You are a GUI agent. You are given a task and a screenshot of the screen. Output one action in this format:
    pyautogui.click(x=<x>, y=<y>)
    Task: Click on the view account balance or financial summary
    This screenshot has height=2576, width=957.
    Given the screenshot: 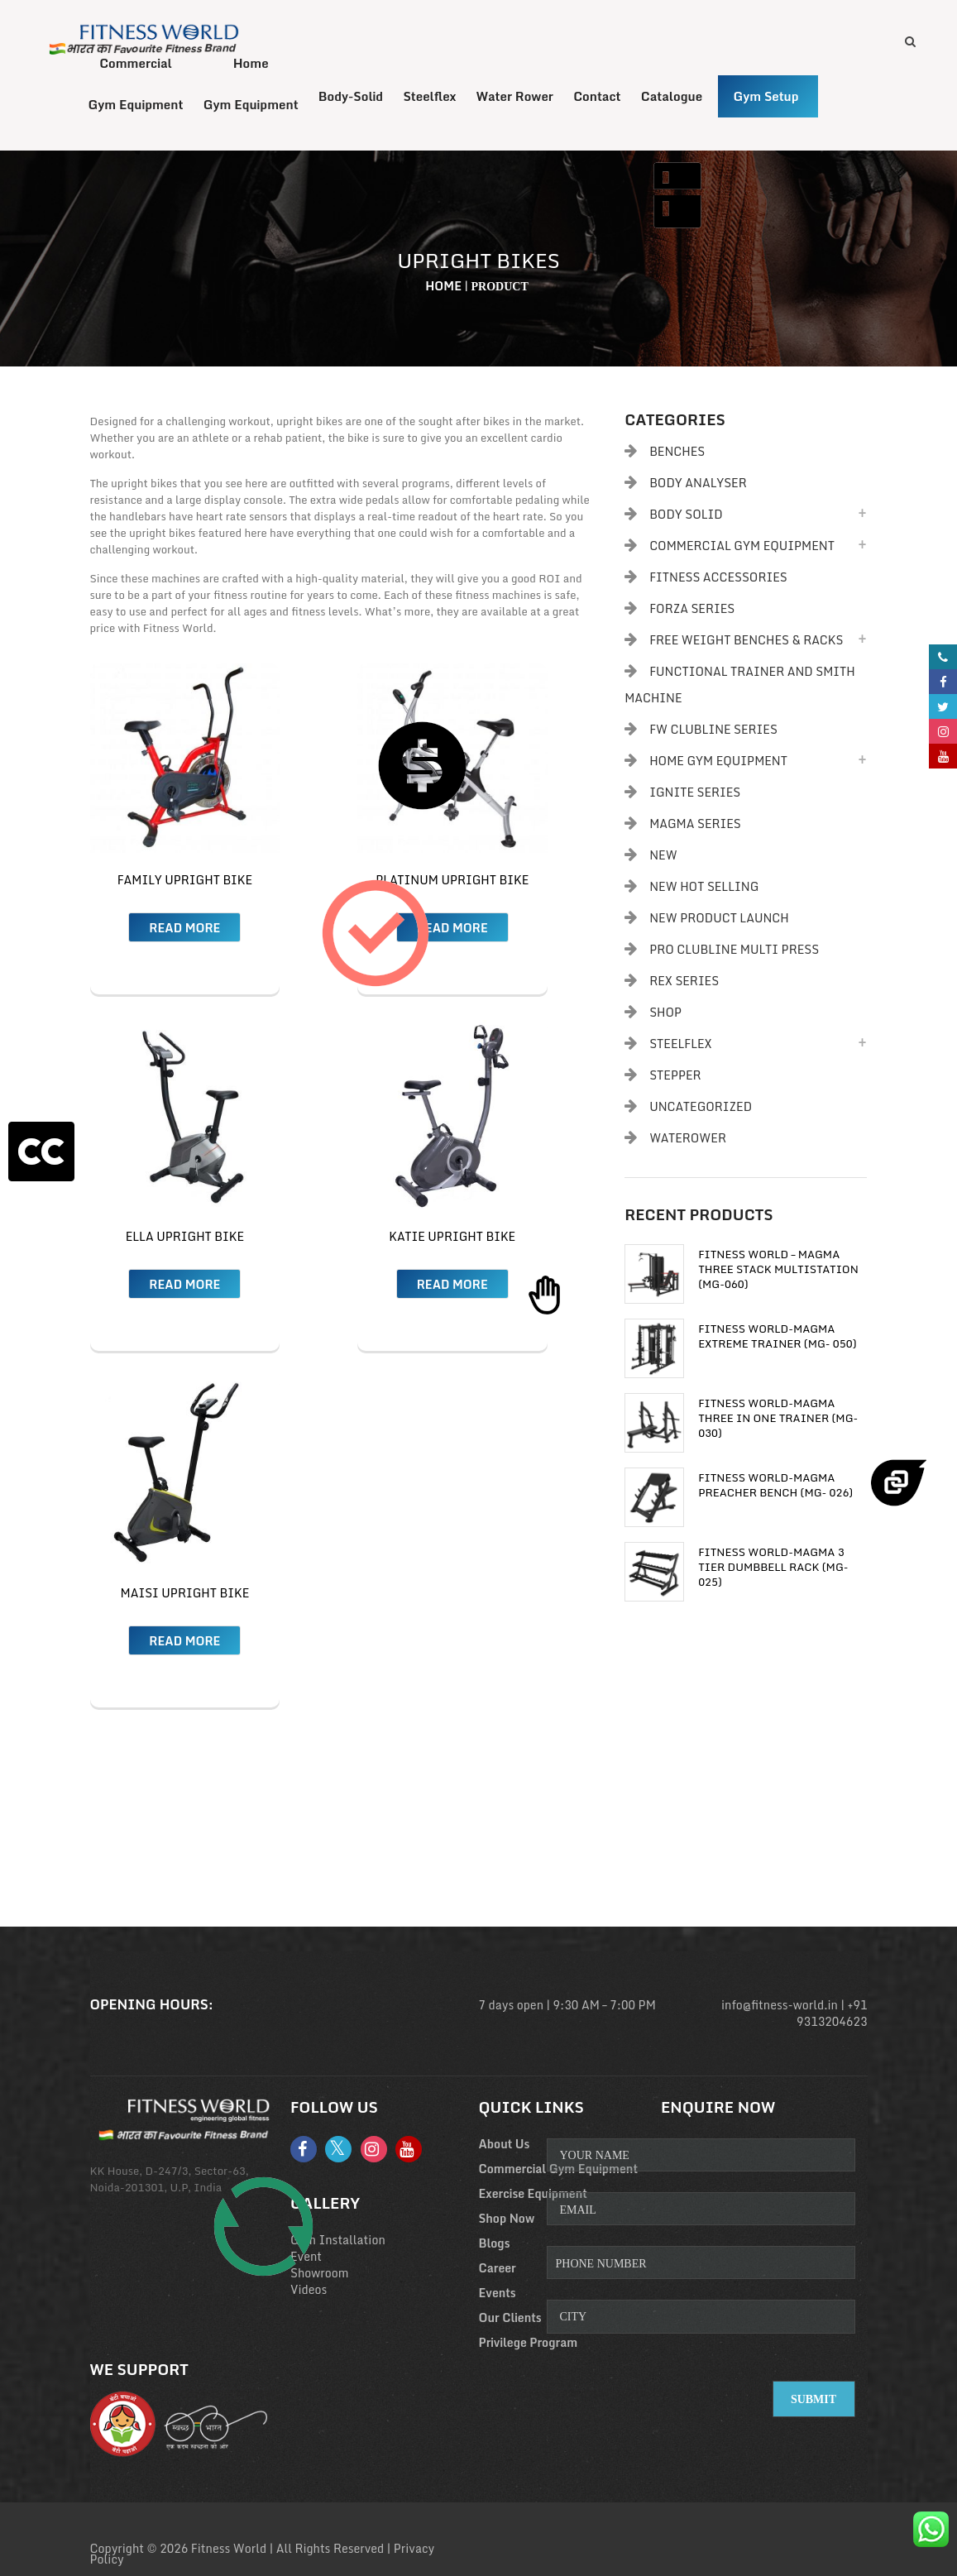 What is the action you would take?
    pyautogui.click(x=422, y=765)
    